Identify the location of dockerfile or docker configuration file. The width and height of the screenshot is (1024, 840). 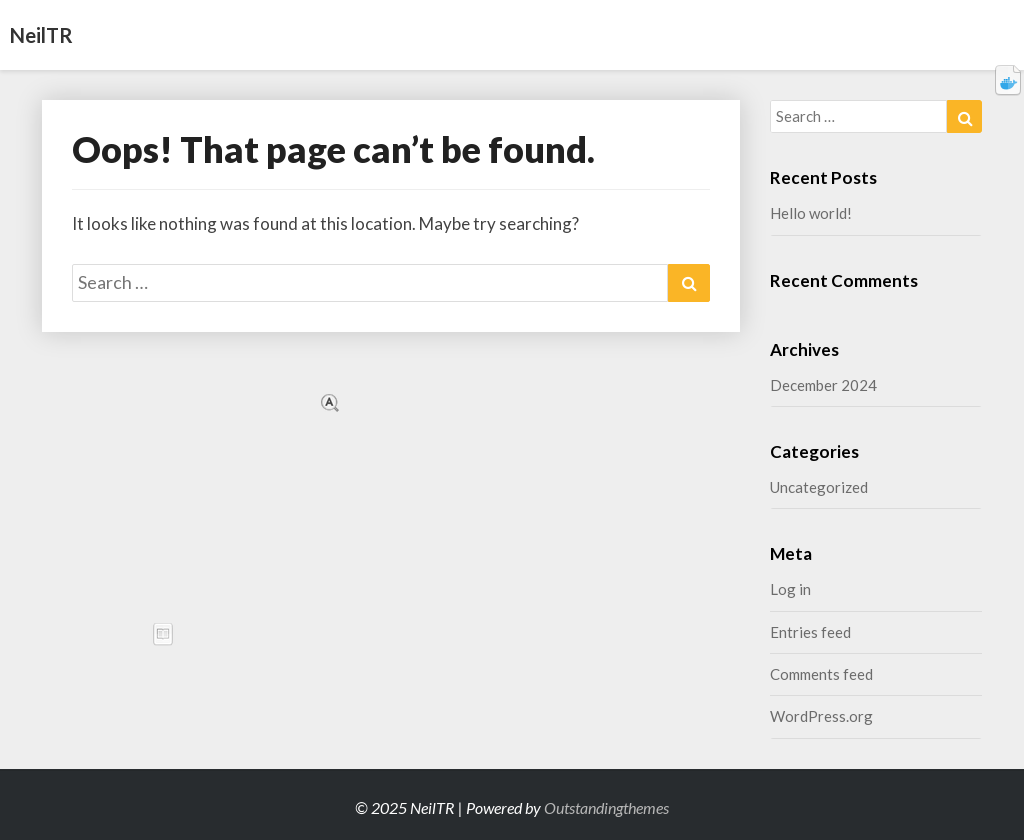
(1008, 80).